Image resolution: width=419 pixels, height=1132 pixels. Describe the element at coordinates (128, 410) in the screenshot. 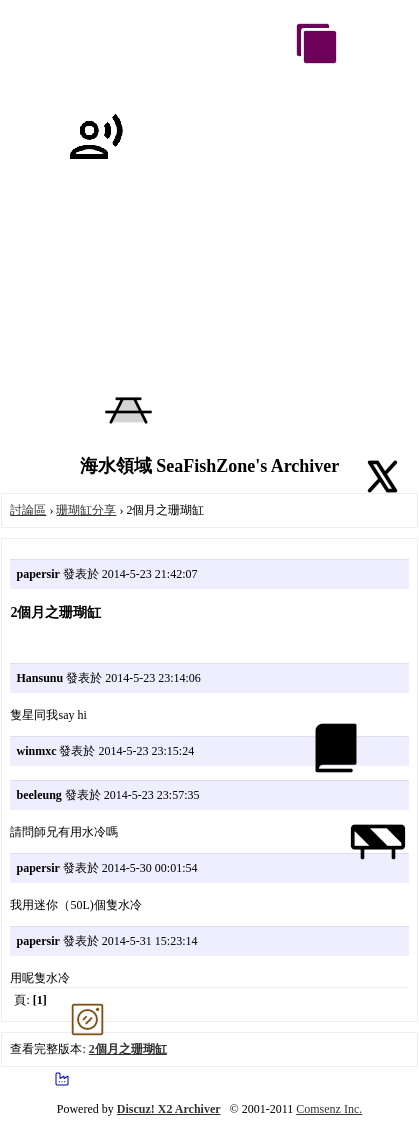

I see `find nearby picnic areas` at that location.